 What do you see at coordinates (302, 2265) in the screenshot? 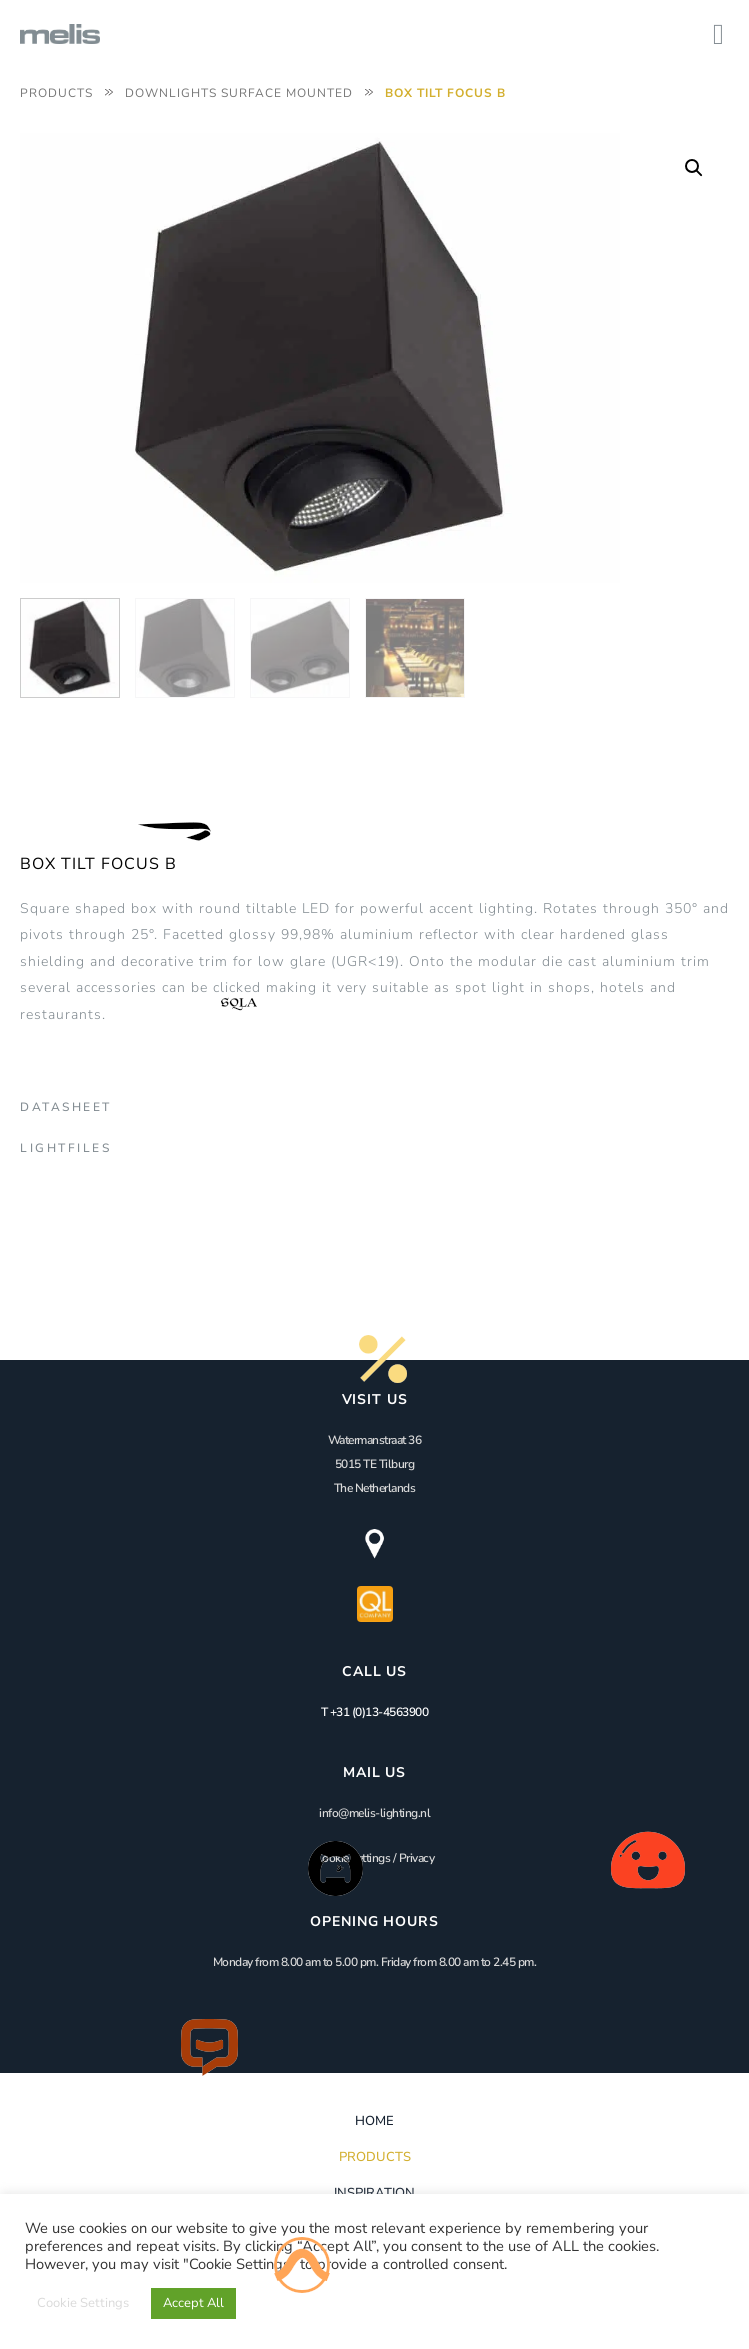
I see `open Pro Tools application` at bounding box center [302, 2265].